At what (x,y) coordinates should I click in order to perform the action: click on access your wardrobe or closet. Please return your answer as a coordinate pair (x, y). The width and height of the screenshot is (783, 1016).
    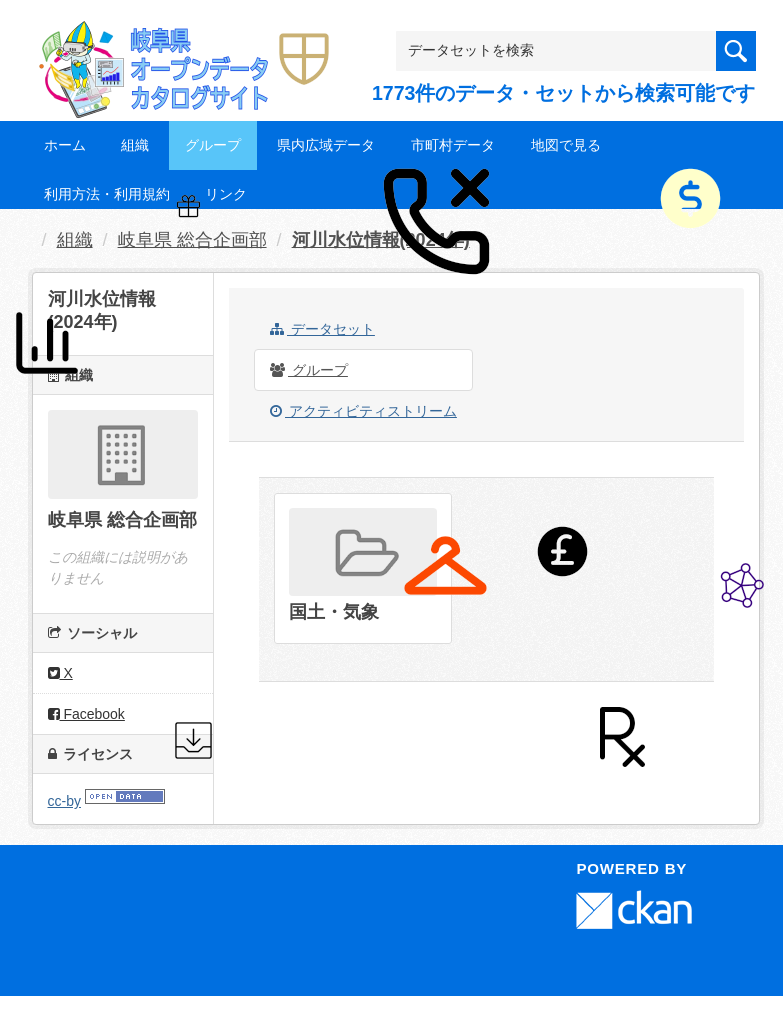
    Looking at the image, I should click on (445, 569).